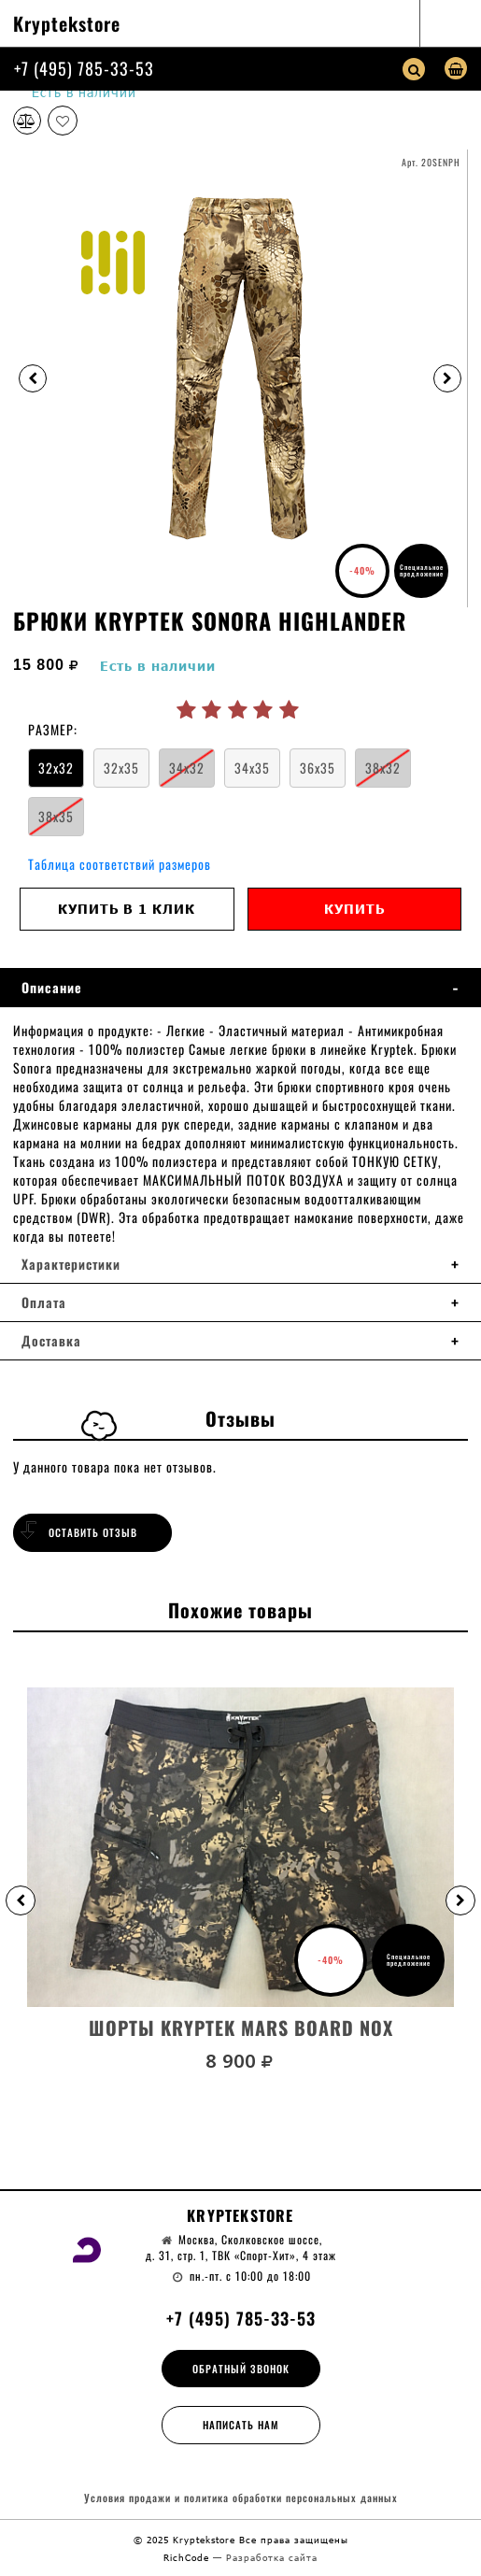 The height and width of the screenshot is (2576, 481). Describe the element at coordinates (87, 2250) in the screenshot. I see `access AdRoll advertising platform` at that location.